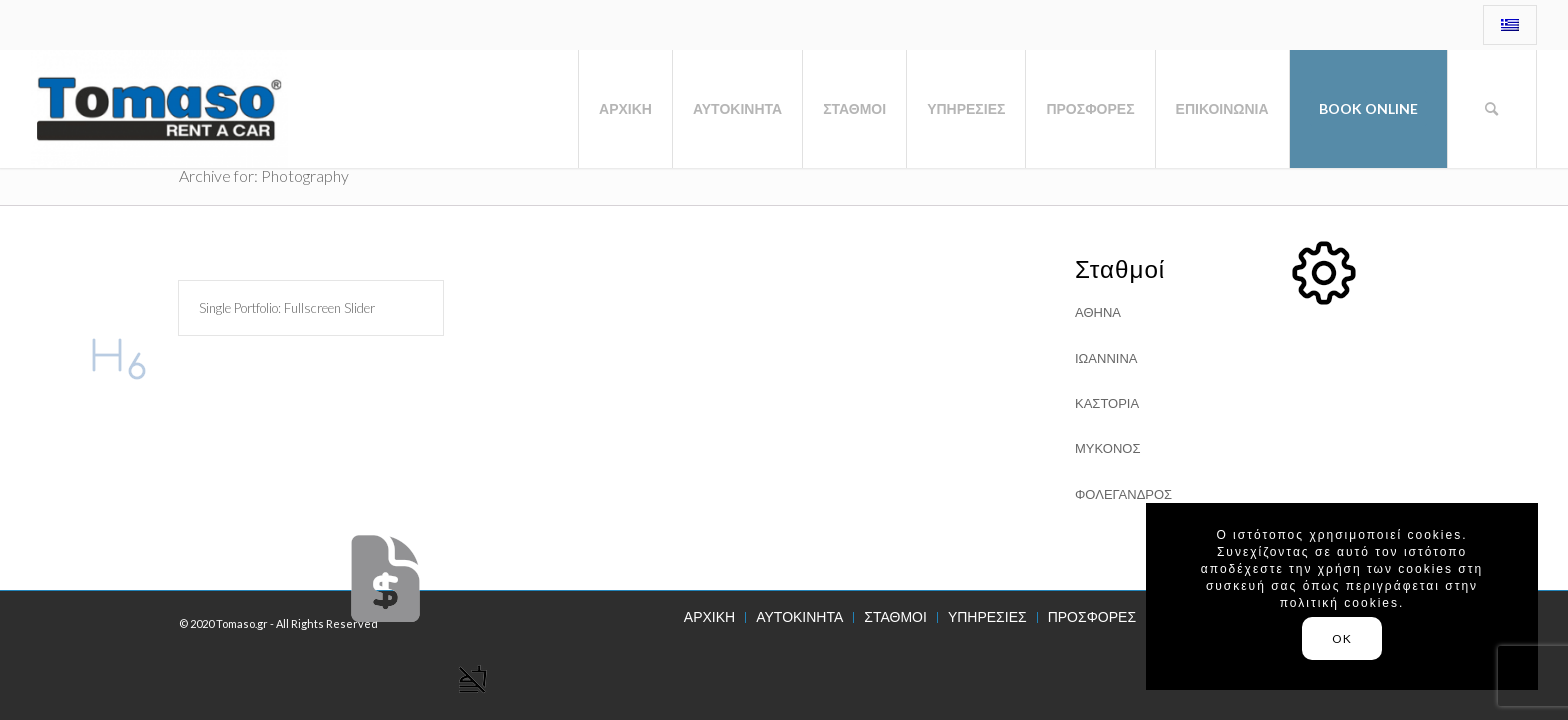  Describe the element at coordinates (116, 358) in the screenshot. I see `format text as heading level 6` at that location.